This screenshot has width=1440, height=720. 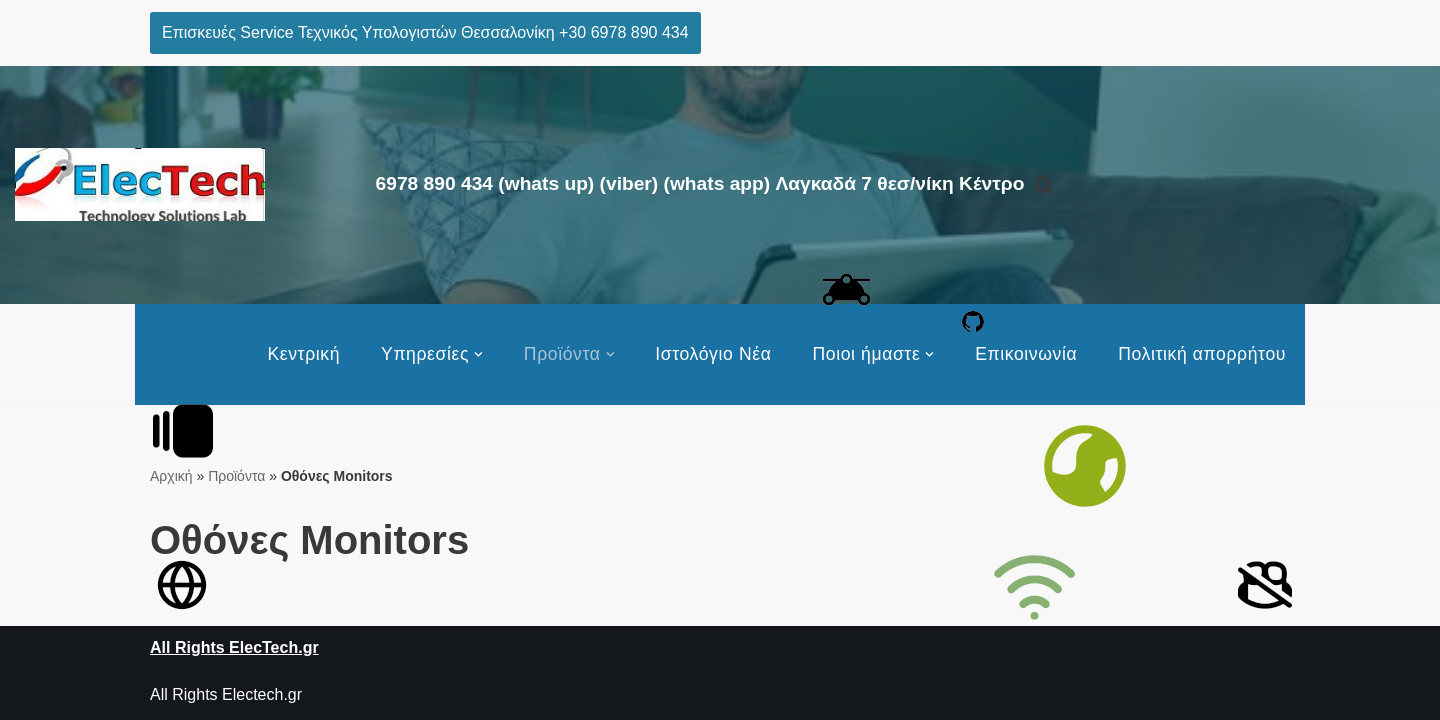 I want to click on GitHub Copilot is unavailable or experiencing an error, so click(x=1265, y=585).